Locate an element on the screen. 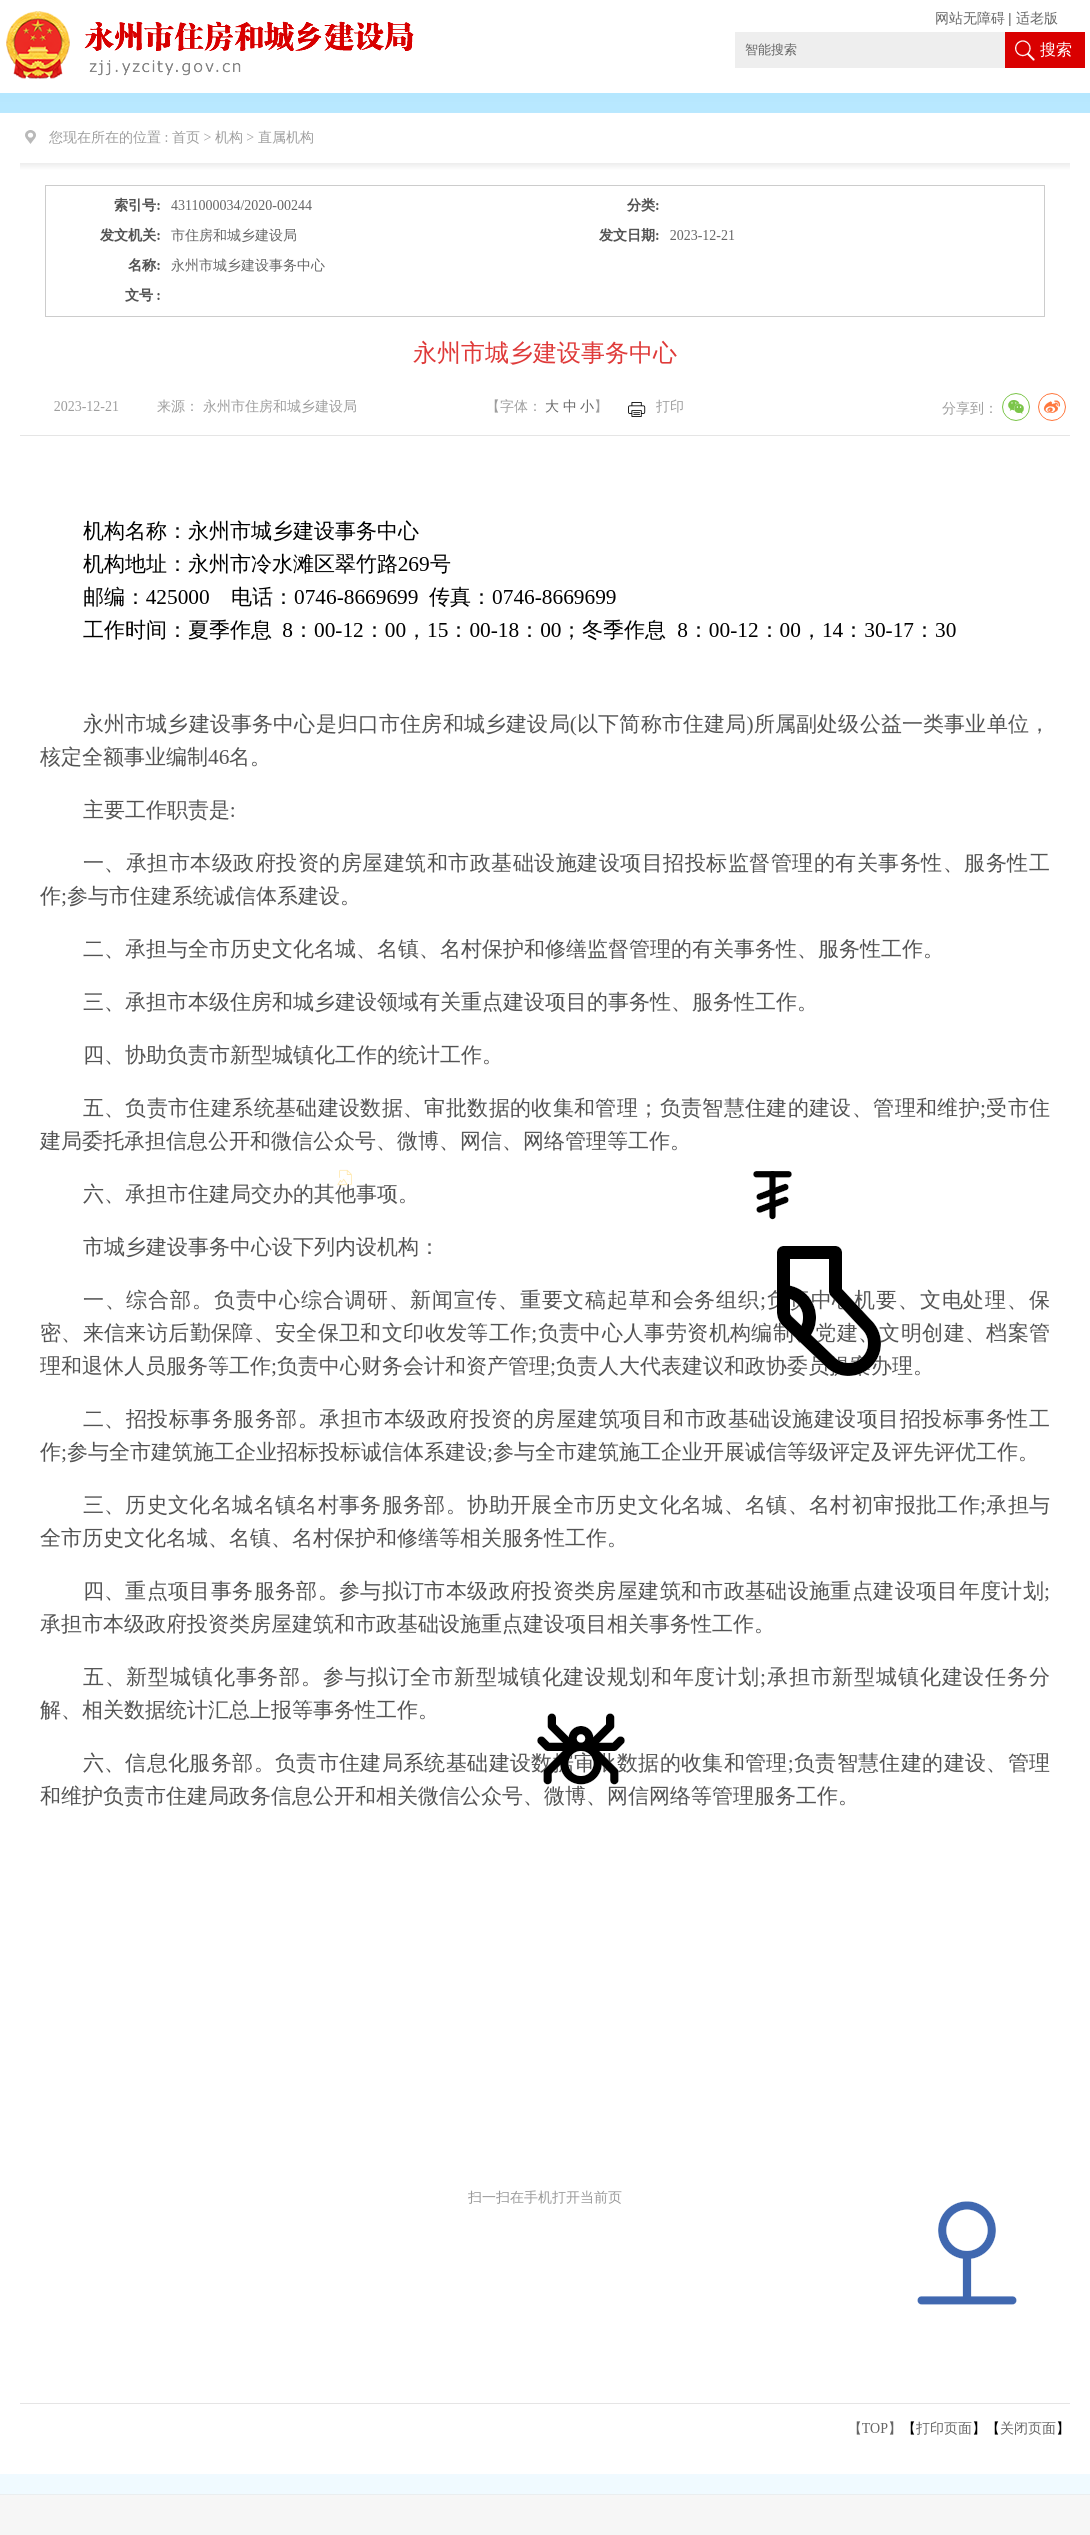 This screenshot has height=2535, width=1090. tugrik currency symbol for mongolian payments is located at coordinates (772, 1193).